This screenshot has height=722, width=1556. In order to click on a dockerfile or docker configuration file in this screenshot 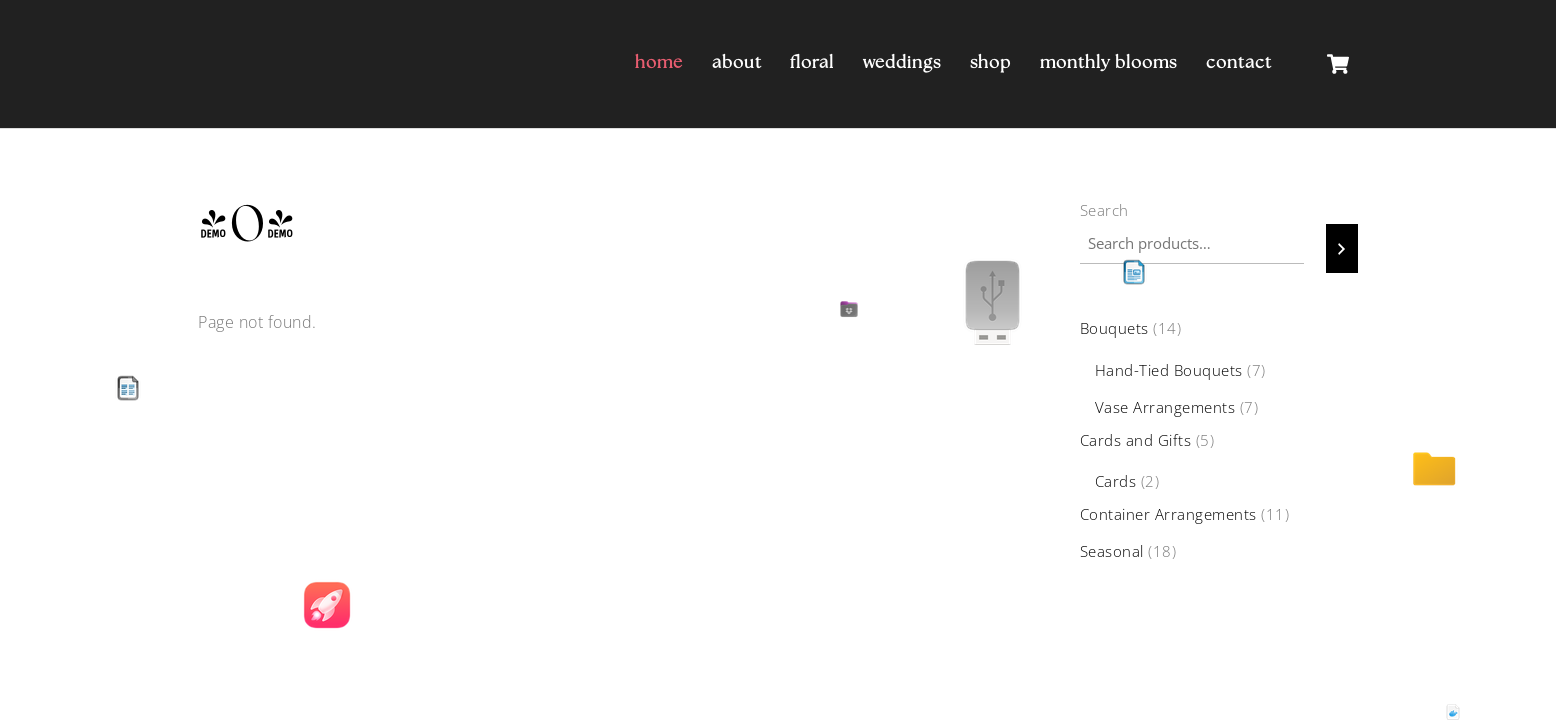, I will do `click(1453, 712)`.